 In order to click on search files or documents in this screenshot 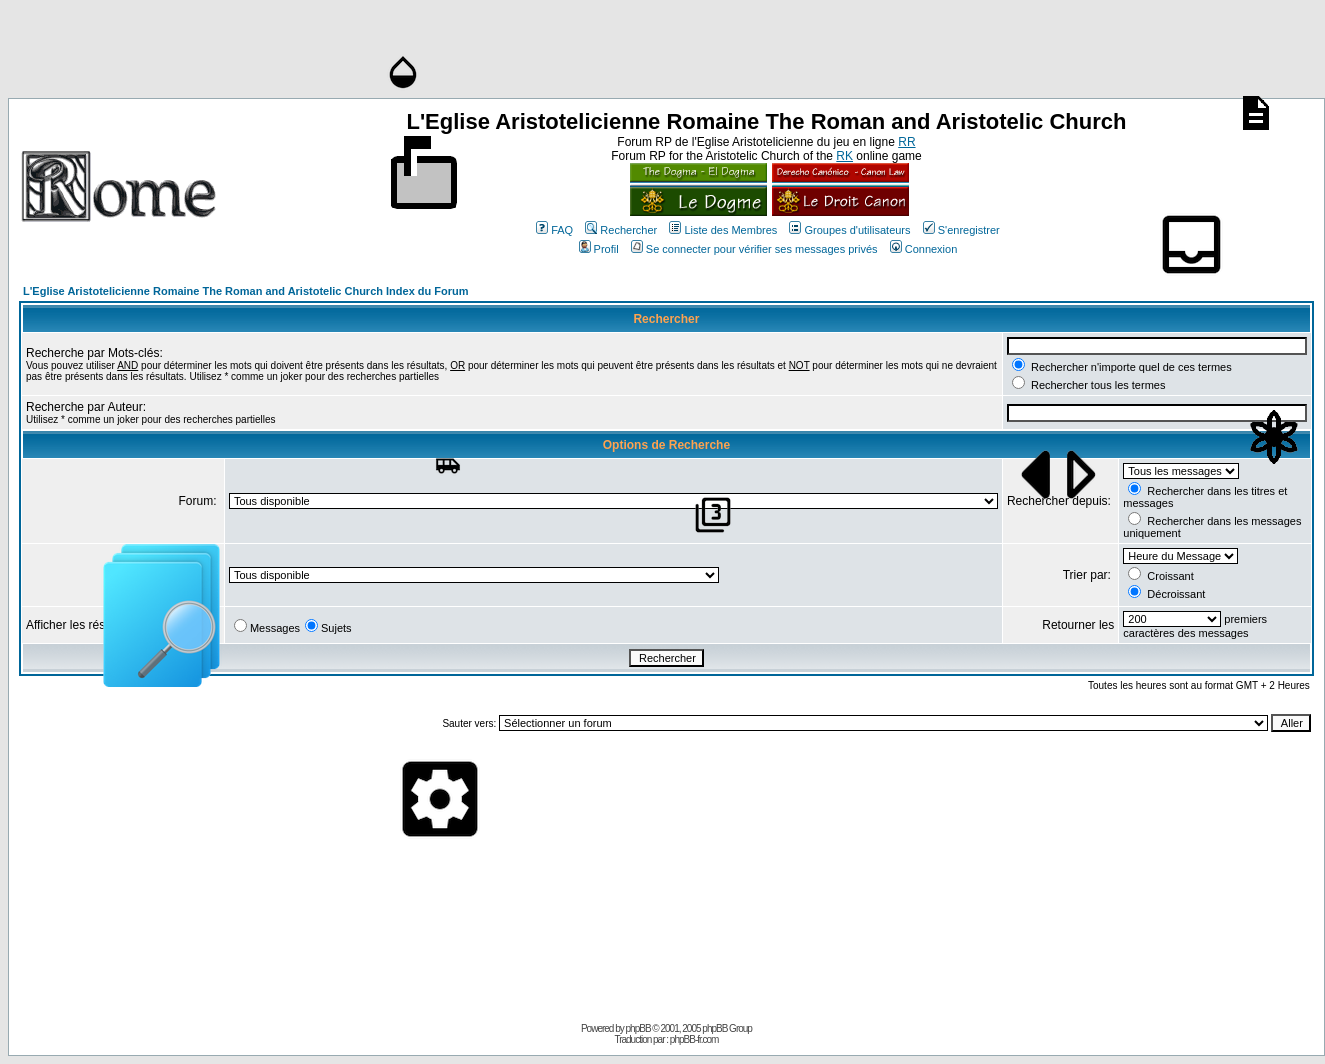, I will do `click(161, 615)`.